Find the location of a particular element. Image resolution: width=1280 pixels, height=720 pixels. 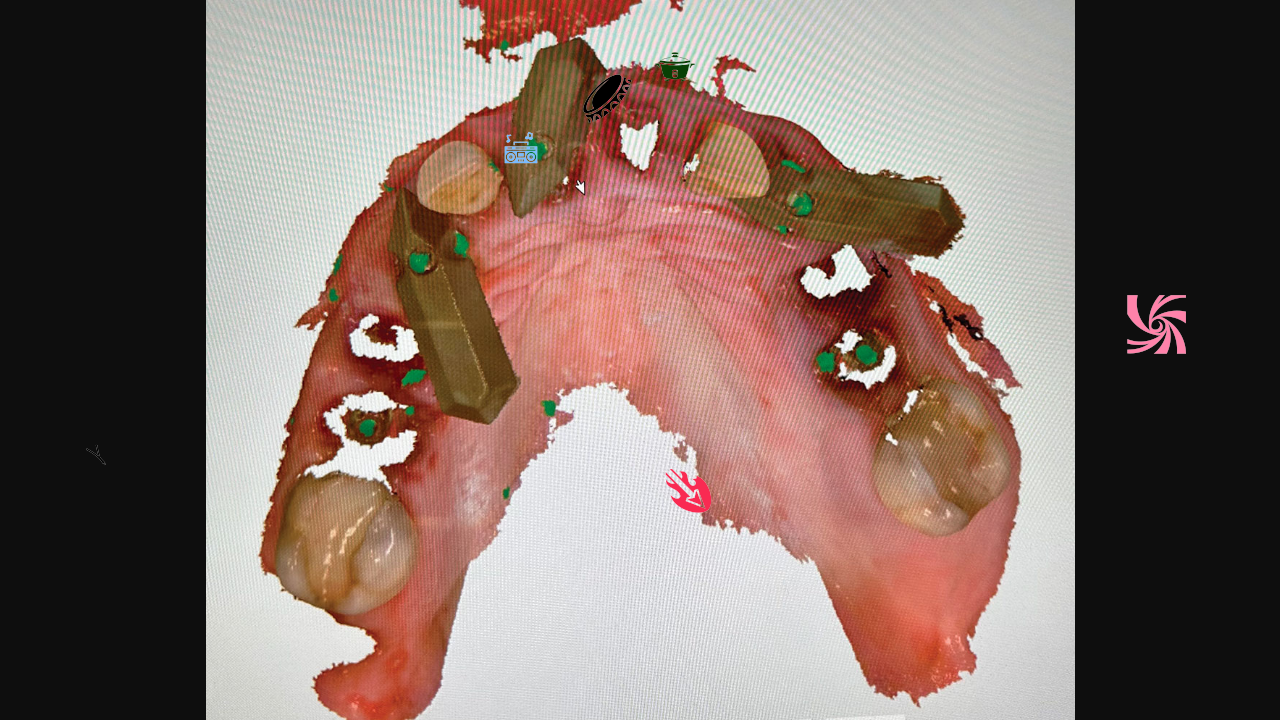

open music player or audio controls is located at coordinates (521, 148).